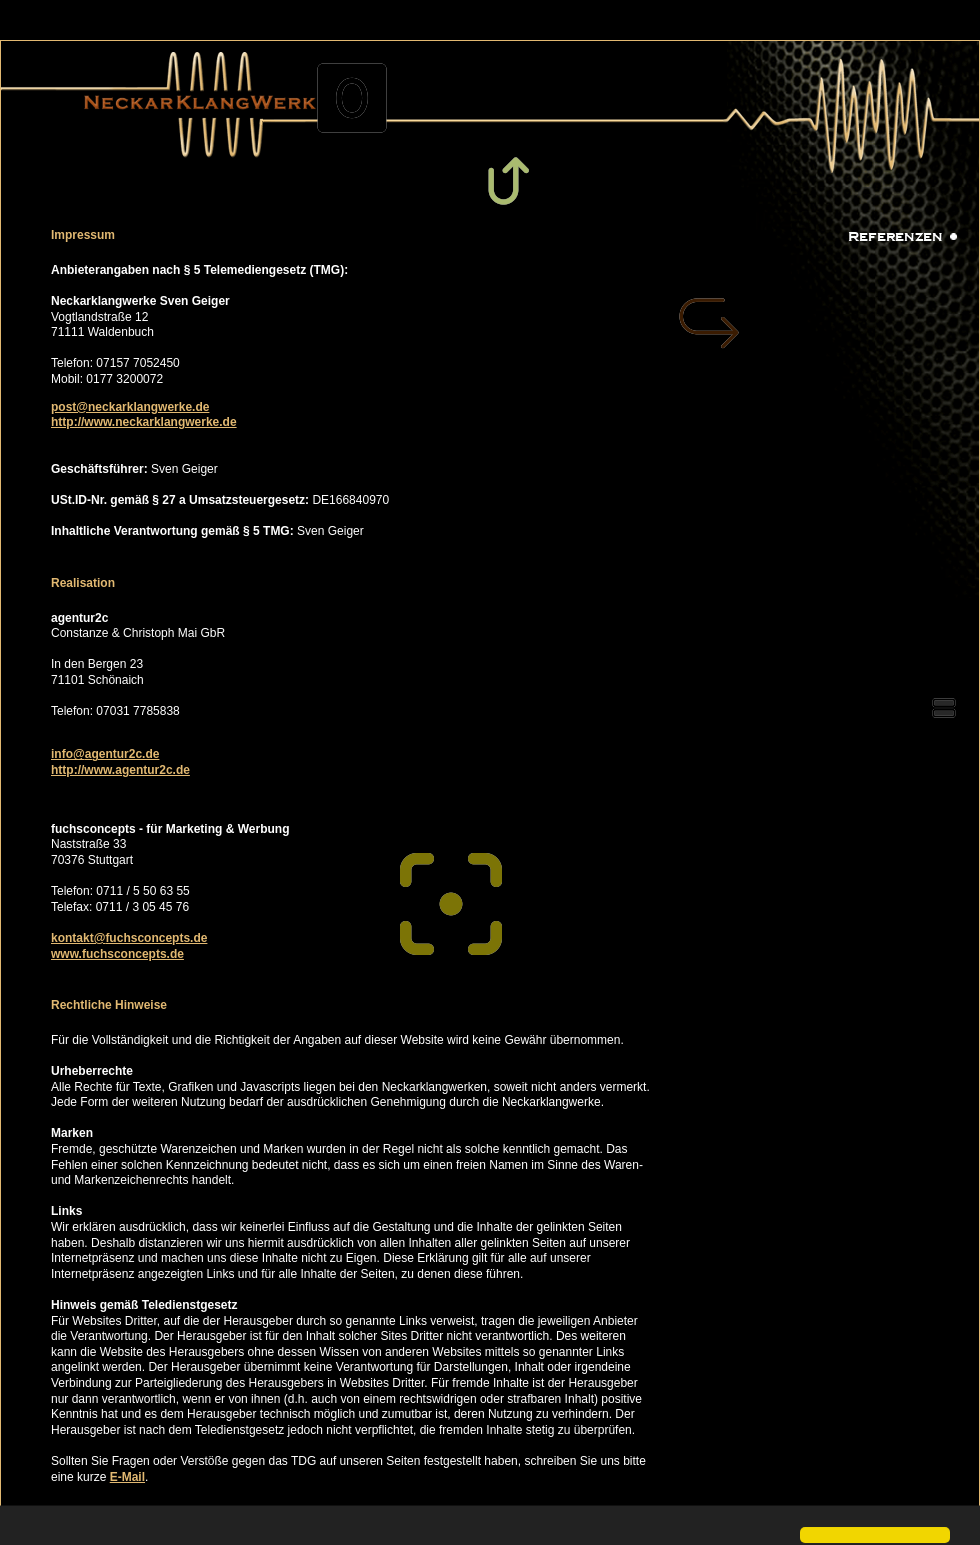 The height and width of the screenshot is (1545, 980). Describe the element at coordinates (352, 98) in the screenshot. I see `indicates zero or no items` at that location.